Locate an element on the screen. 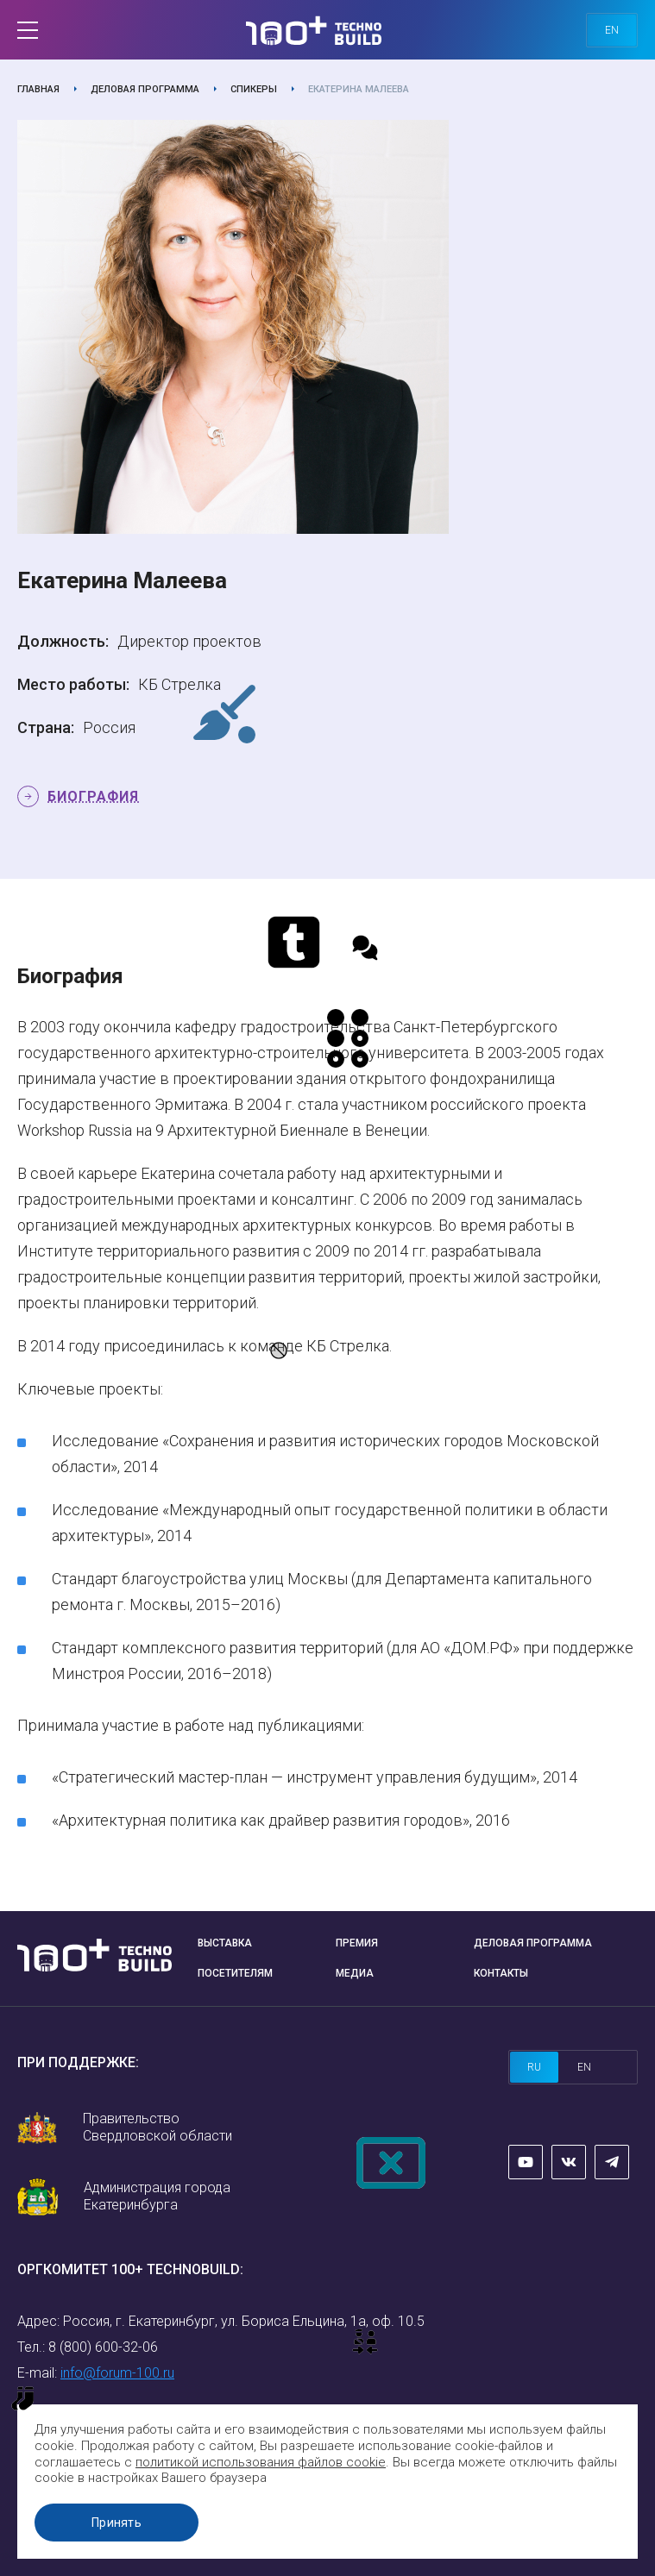  open chat or messaging is located at coordinates (365, 948).